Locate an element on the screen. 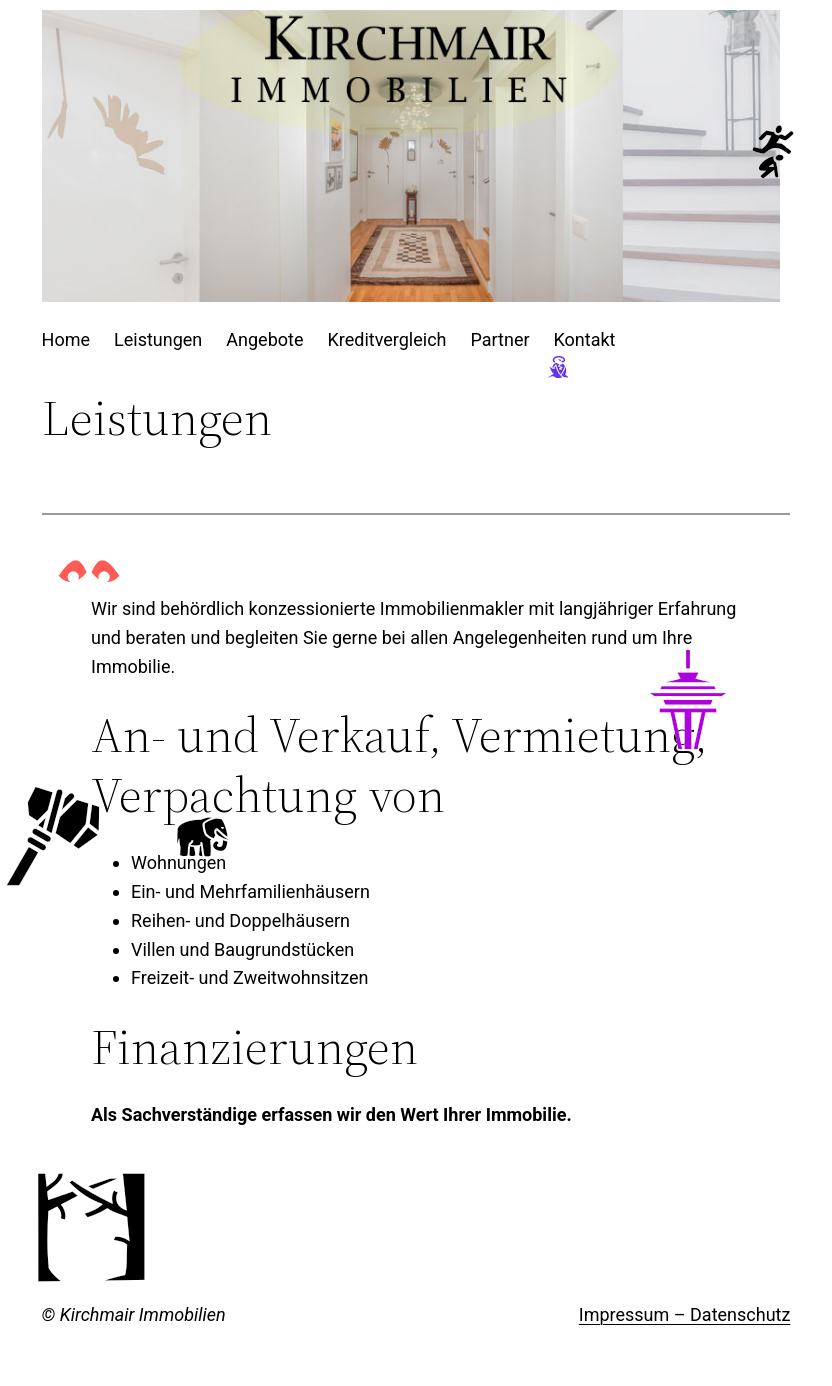 This screenshot has height=1386, width=832. alien or sci-fi themed game item is located at coordinates (558, 367).